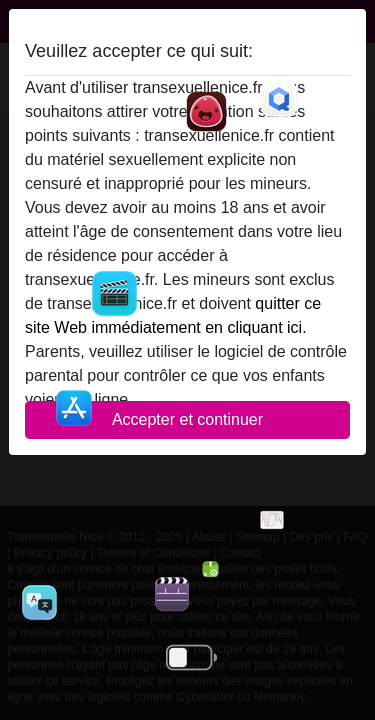  Describe the element at coordinates (279, 99) in the screenshot. I see `open qubes os application` at that location.